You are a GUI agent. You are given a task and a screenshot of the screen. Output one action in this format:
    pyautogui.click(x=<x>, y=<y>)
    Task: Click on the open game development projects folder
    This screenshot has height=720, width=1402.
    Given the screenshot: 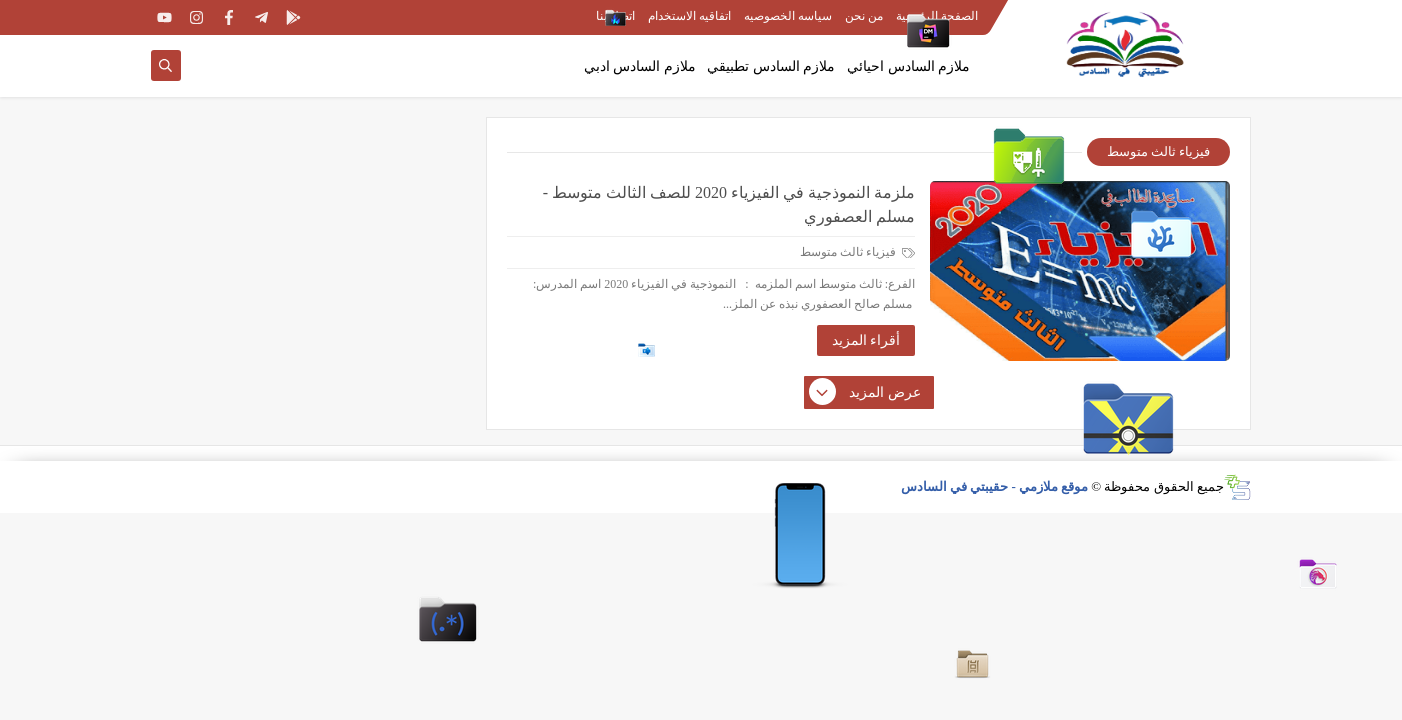 What is the action you would take?
    pyautogui.click(x=1029, y=158)
    